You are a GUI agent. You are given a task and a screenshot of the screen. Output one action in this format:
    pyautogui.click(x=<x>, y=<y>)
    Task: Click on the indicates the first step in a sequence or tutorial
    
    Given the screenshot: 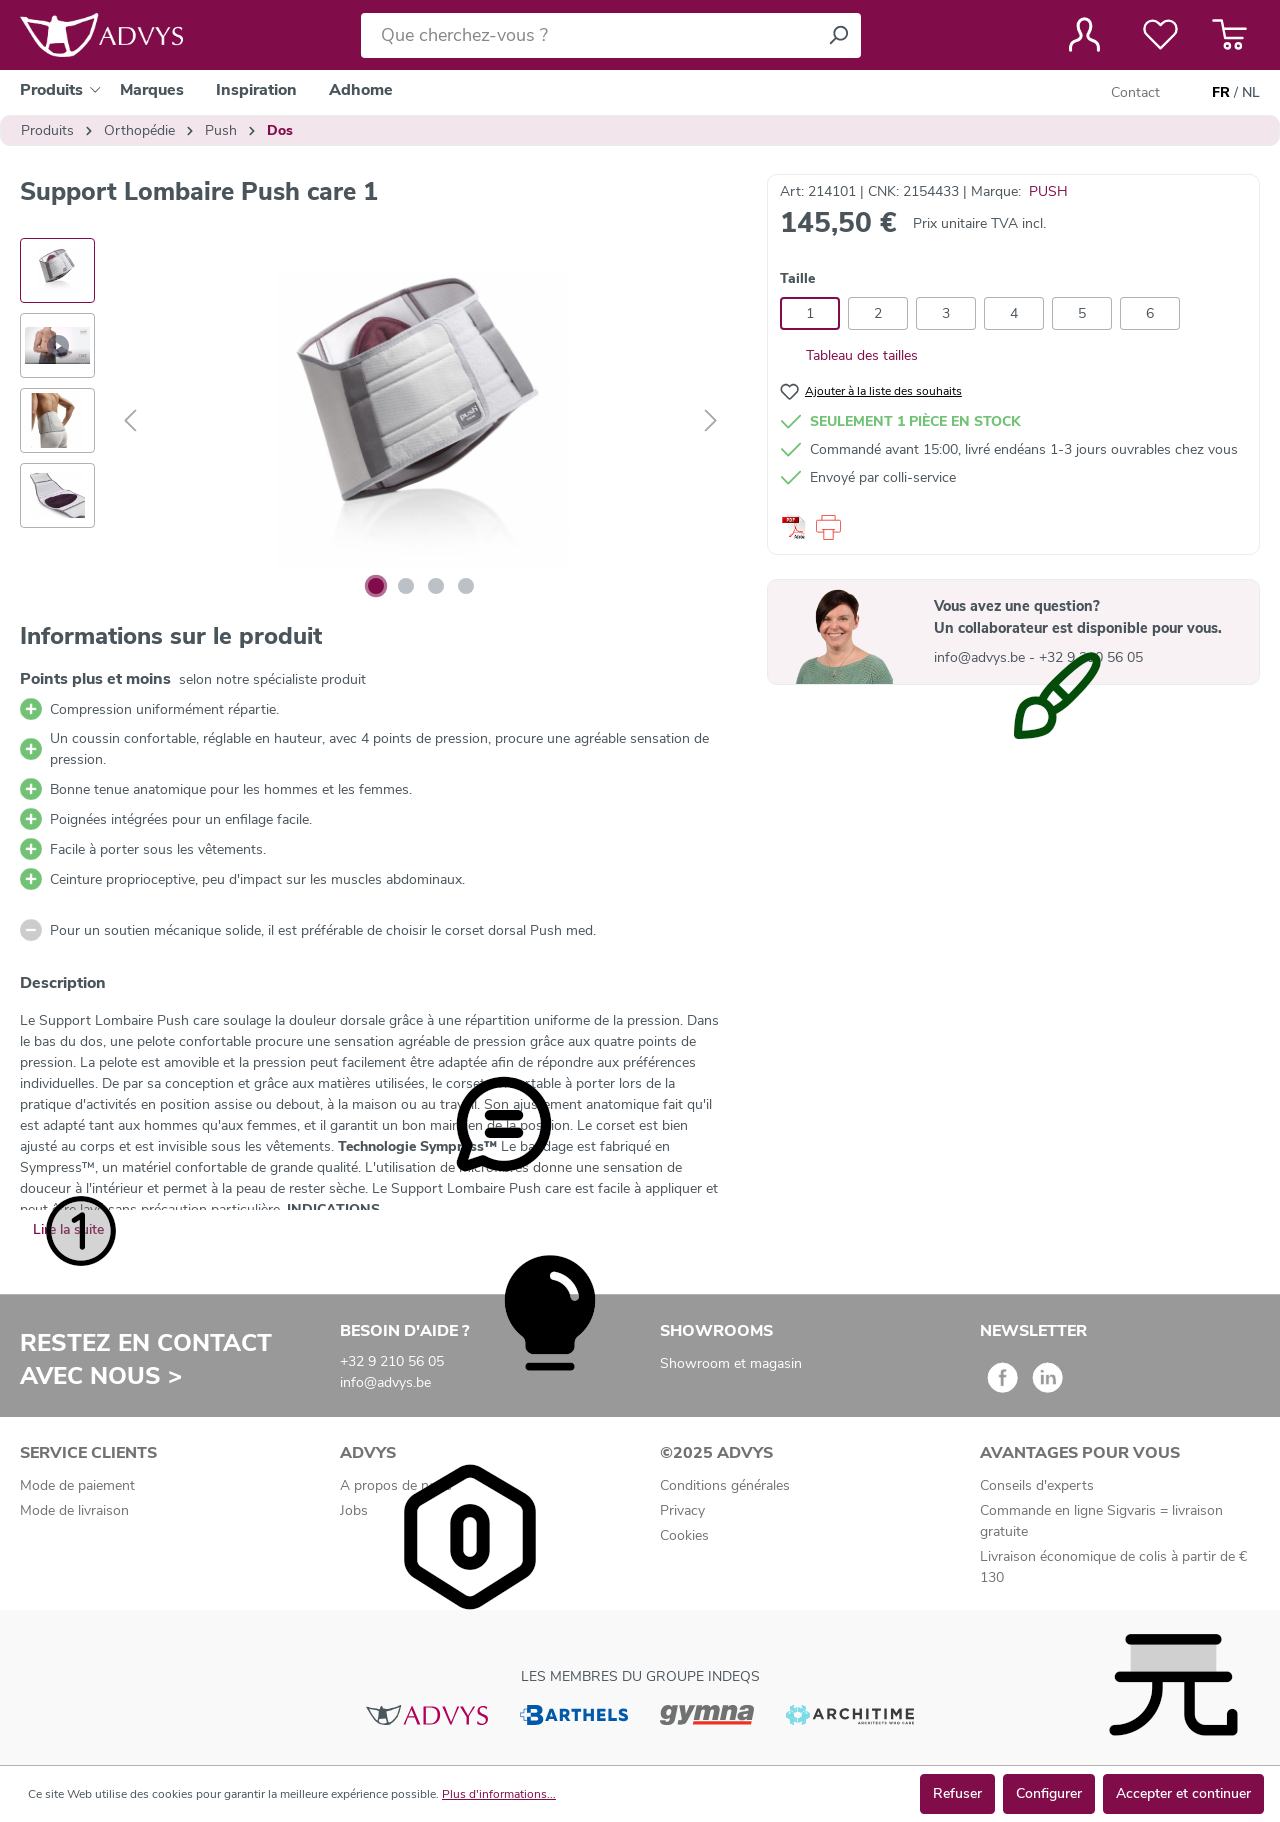 What is the action you would take?
    pyautogui.click(x=81, y=1231)
    